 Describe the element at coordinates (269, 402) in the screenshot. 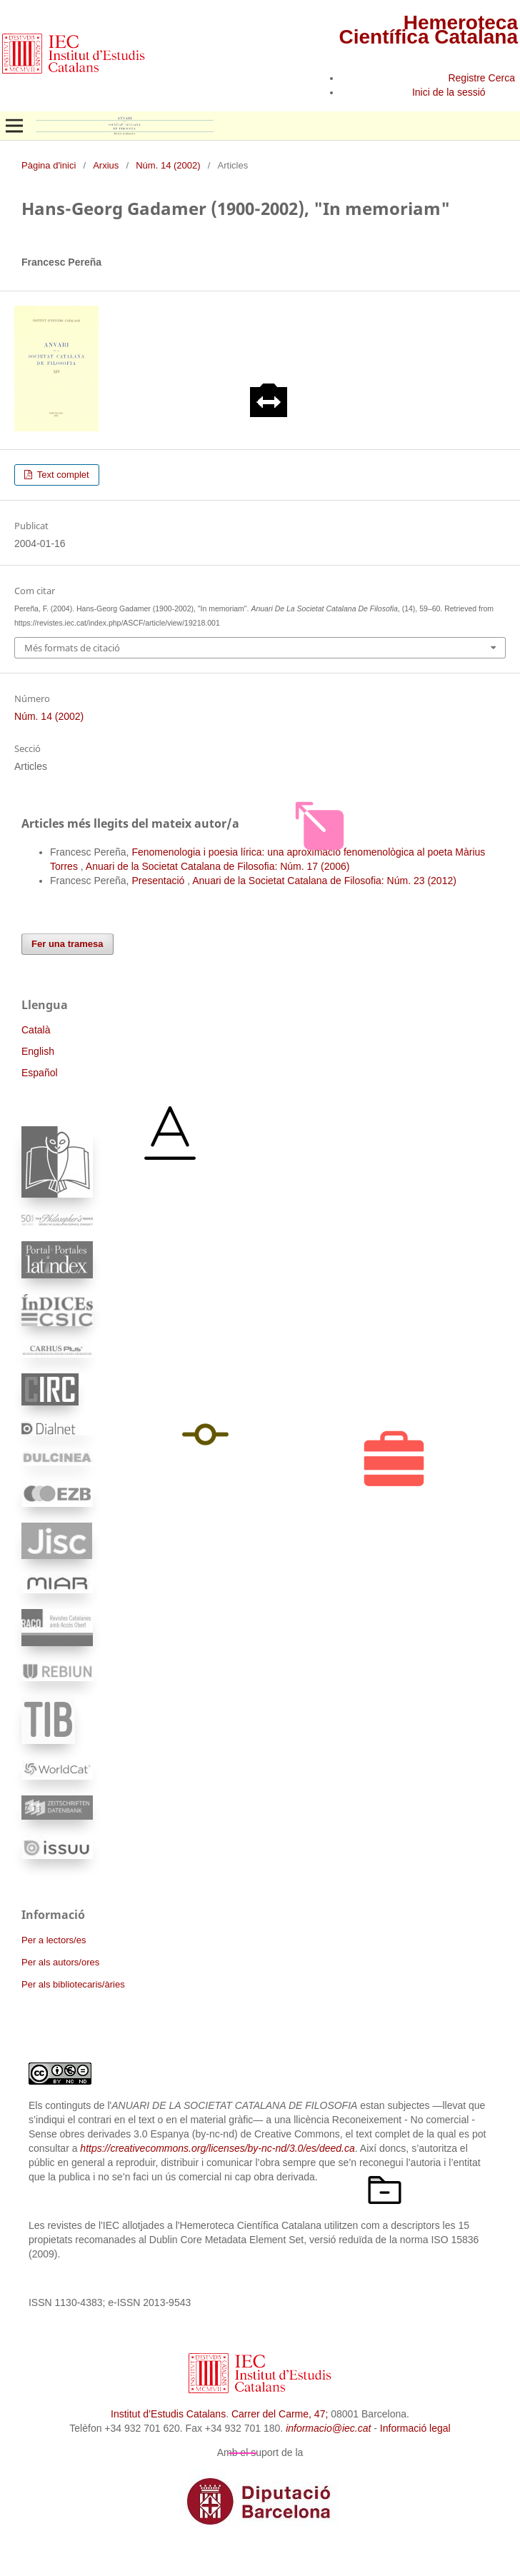

I see `switch between front and rear camera` at that location.